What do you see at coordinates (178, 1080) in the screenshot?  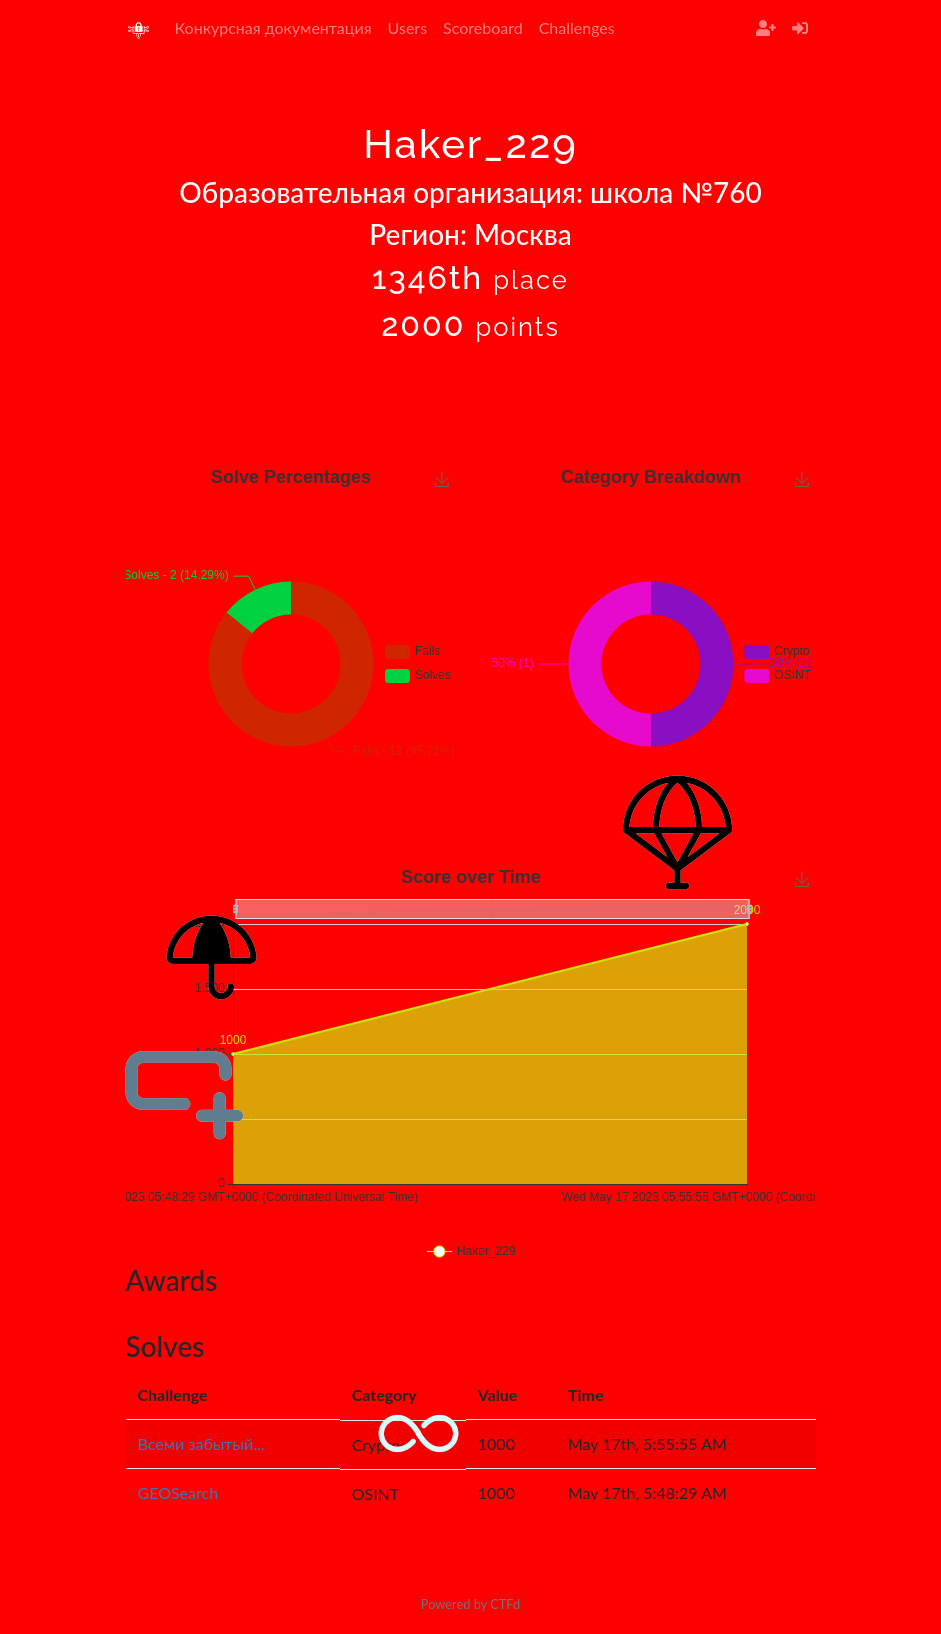 I see `add a new variable` at bounding box center [178, 1080].